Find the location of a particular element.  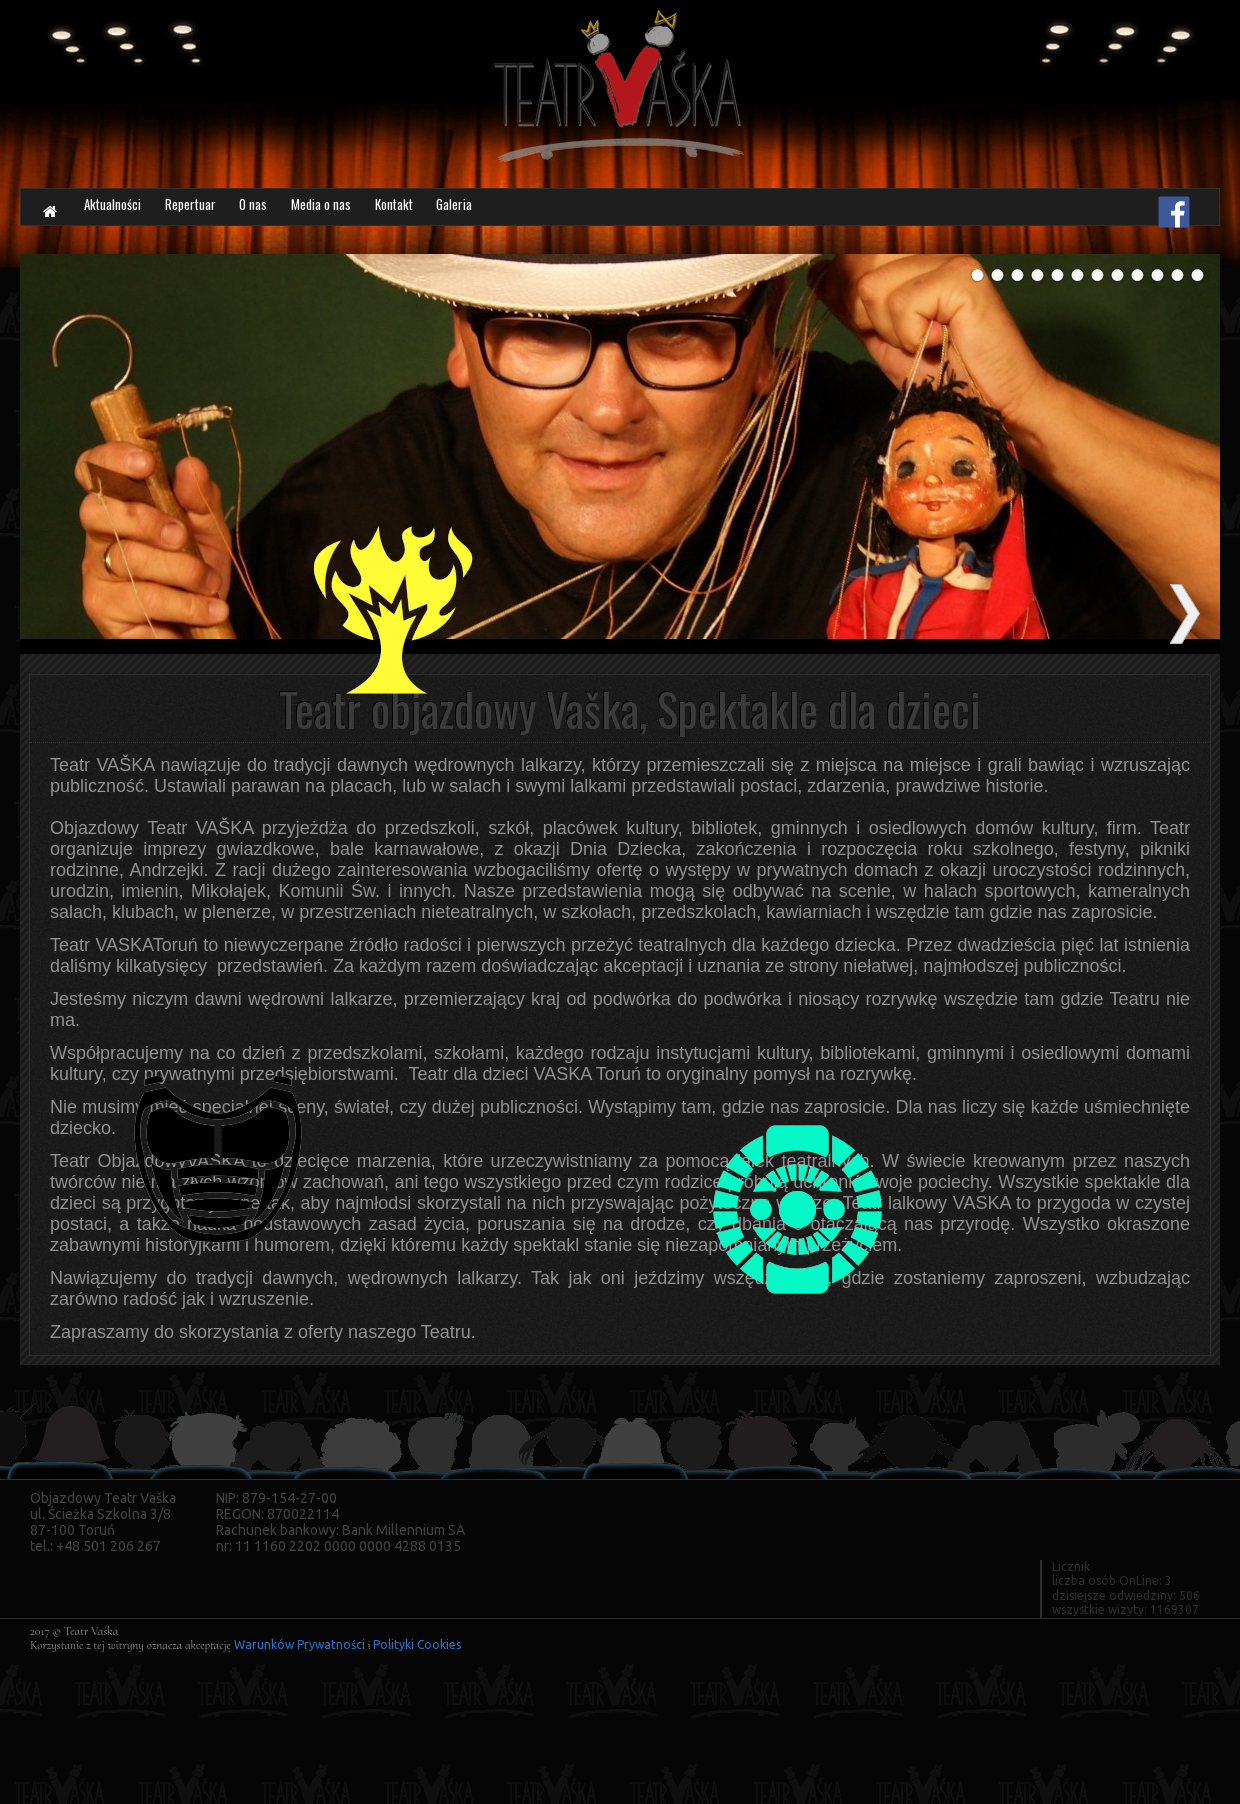

select saiyan armor or battle suit equipment is located at coordinates (218, 1156).